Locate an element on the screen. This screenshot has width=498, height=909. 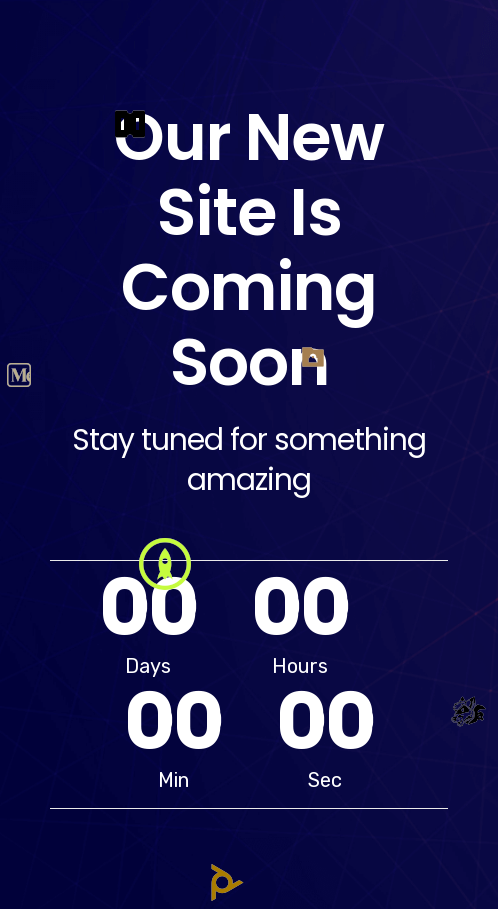
poly brand logo is located at coordinates (227, 882).